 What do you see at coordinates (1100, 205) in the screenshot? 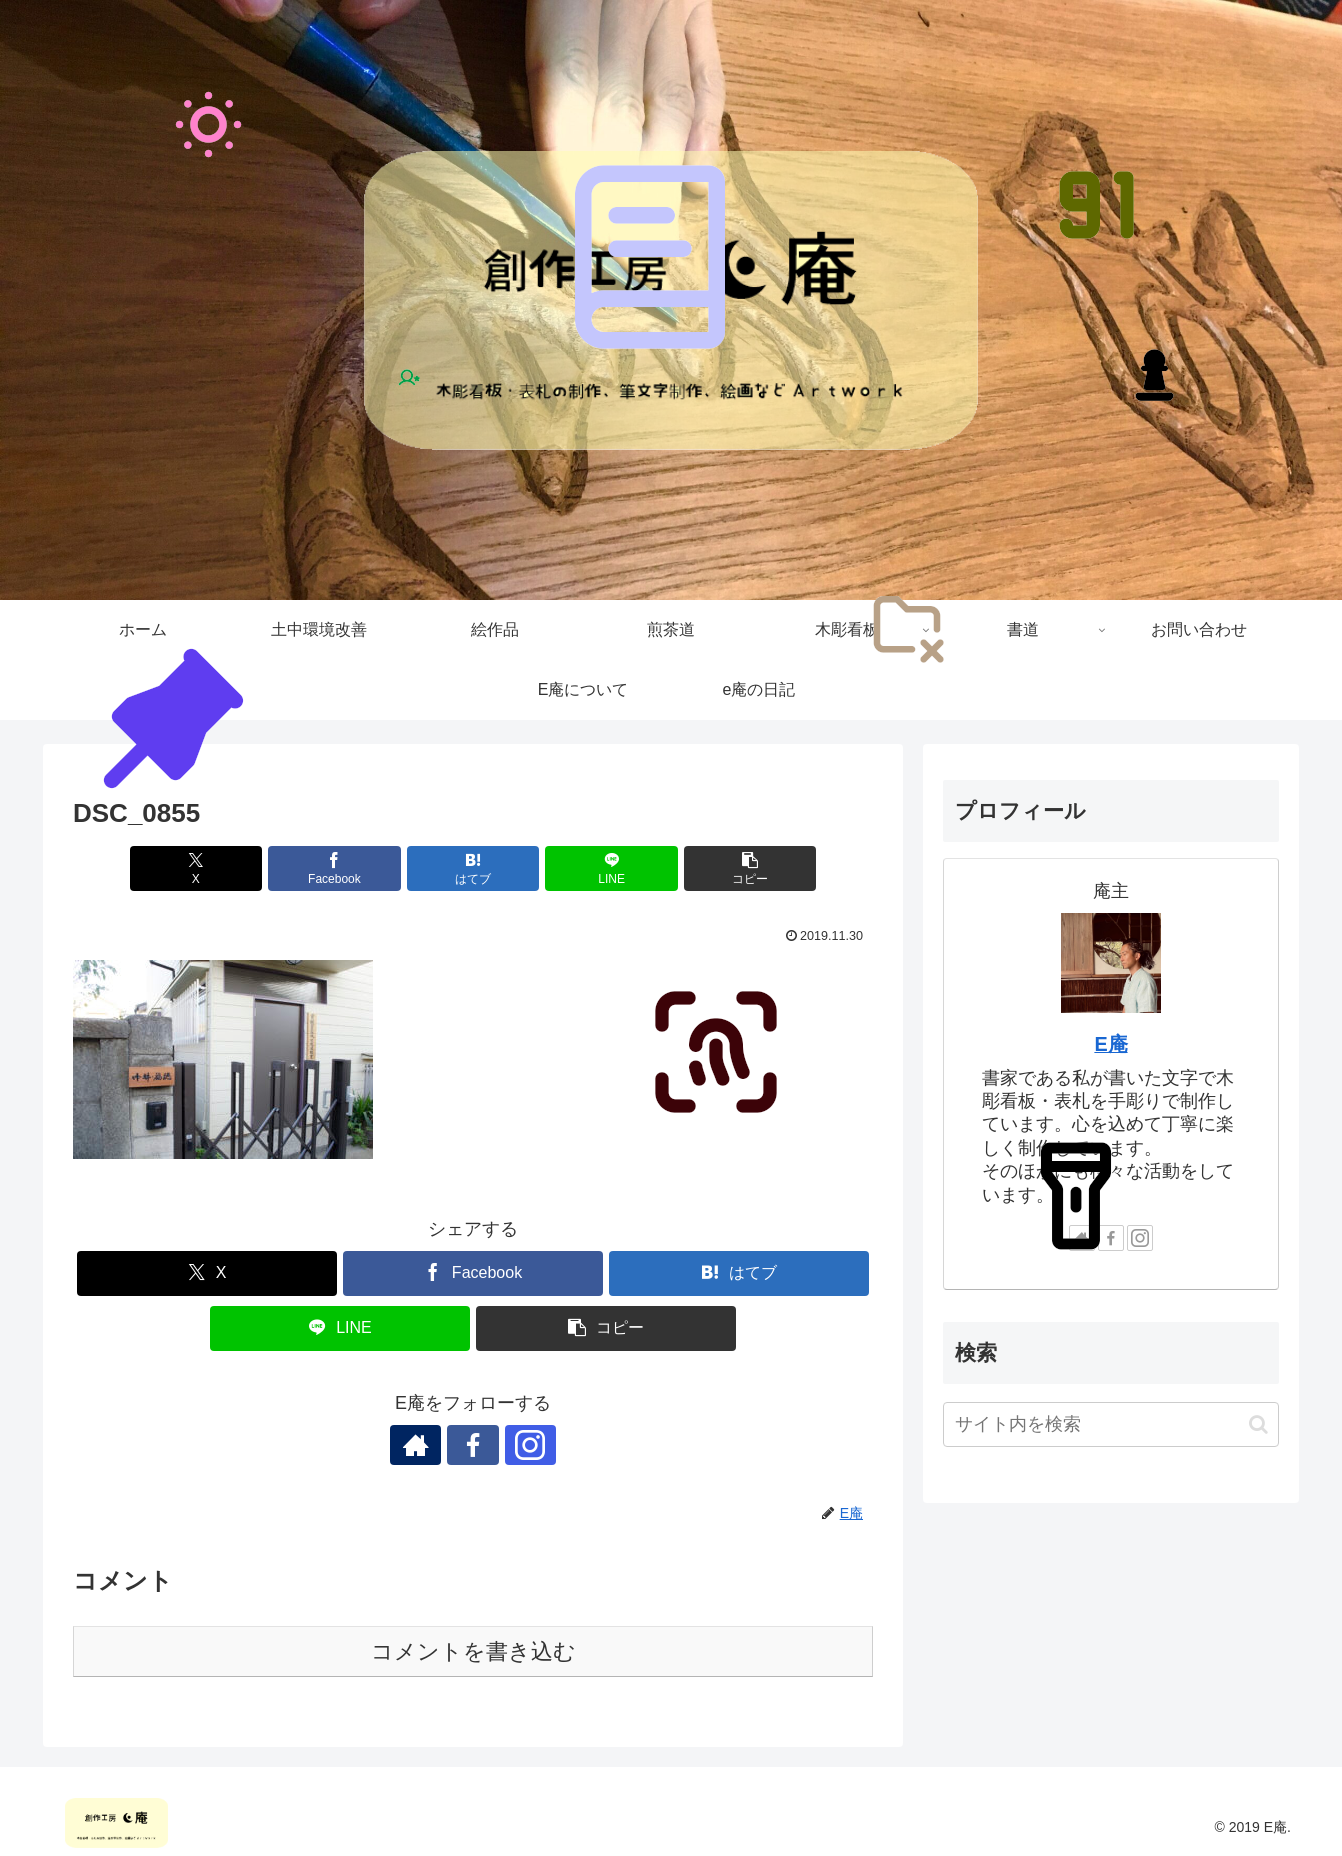
I see `indicates 91 unread notifications or items` at bounding box center [1100, 205].